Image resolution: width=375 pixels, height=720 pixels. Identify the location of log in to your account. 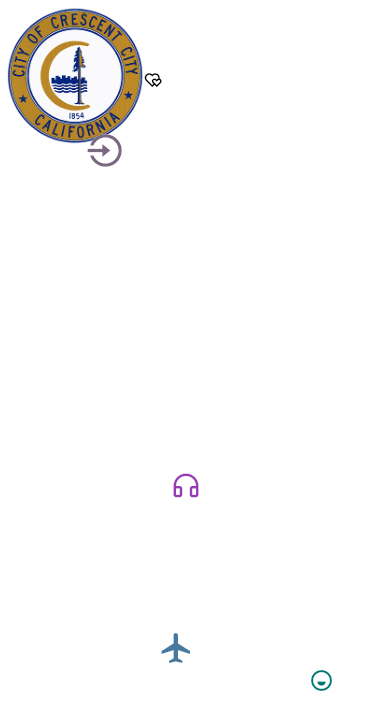
(105, 150).